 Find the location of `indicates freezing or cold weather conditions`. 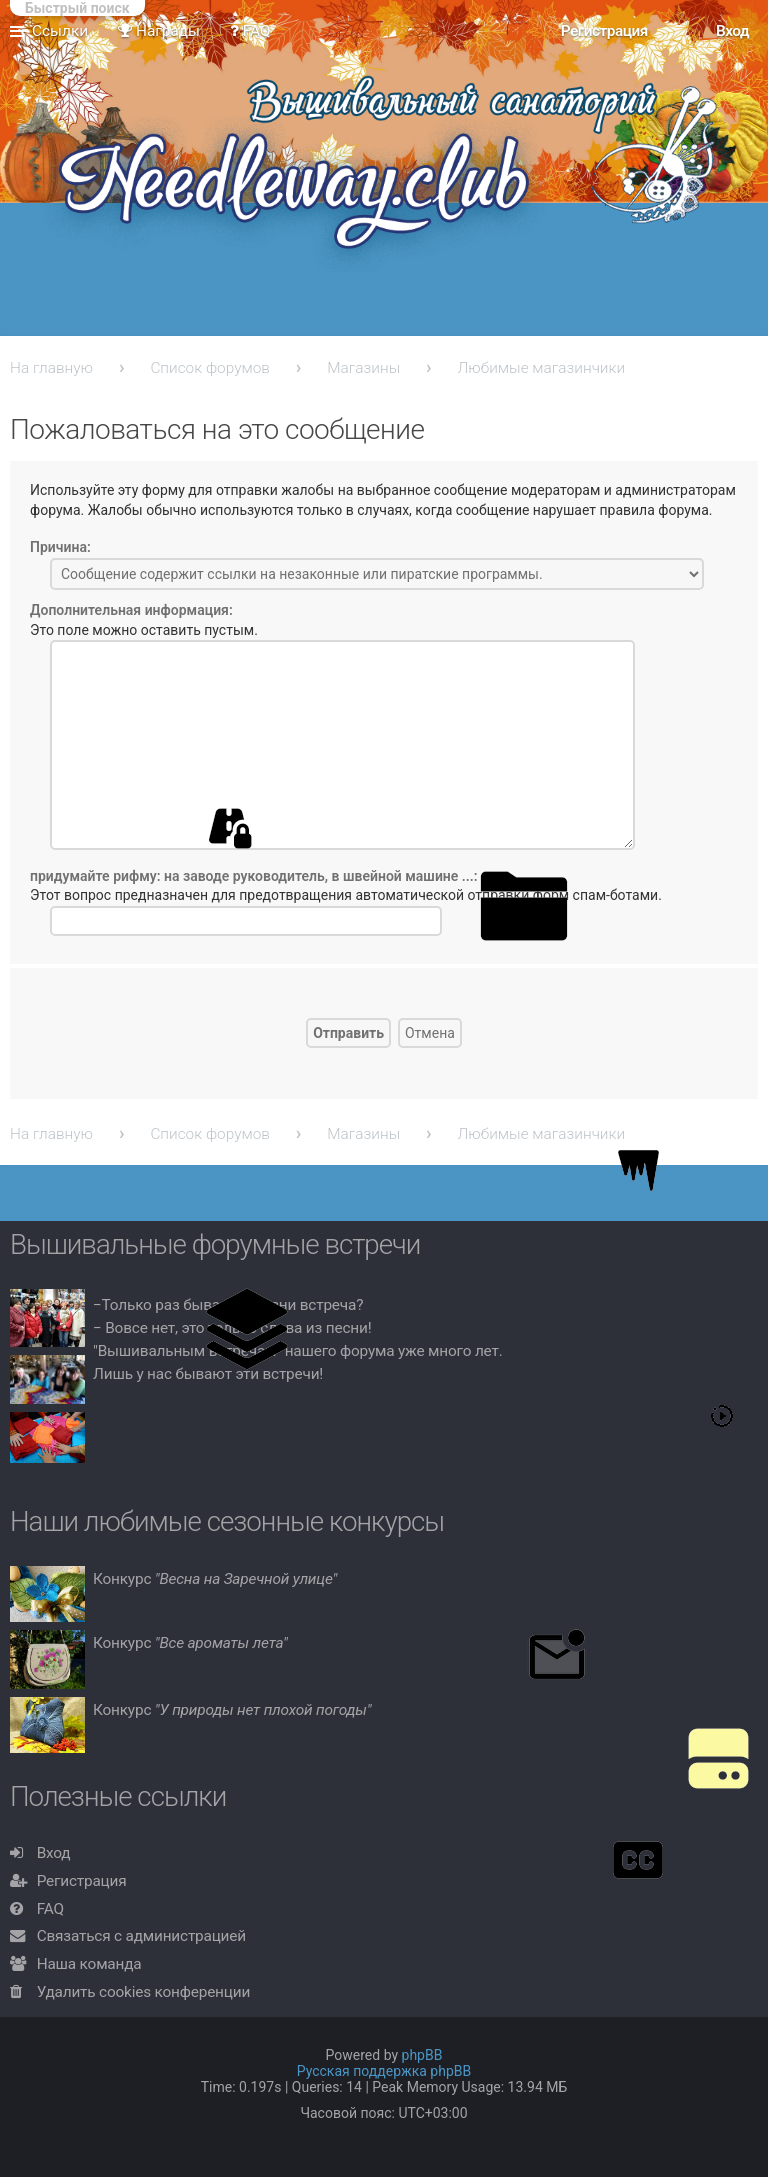

indicates freezing or cold weather conditions is located at coordinates (638, 1170).